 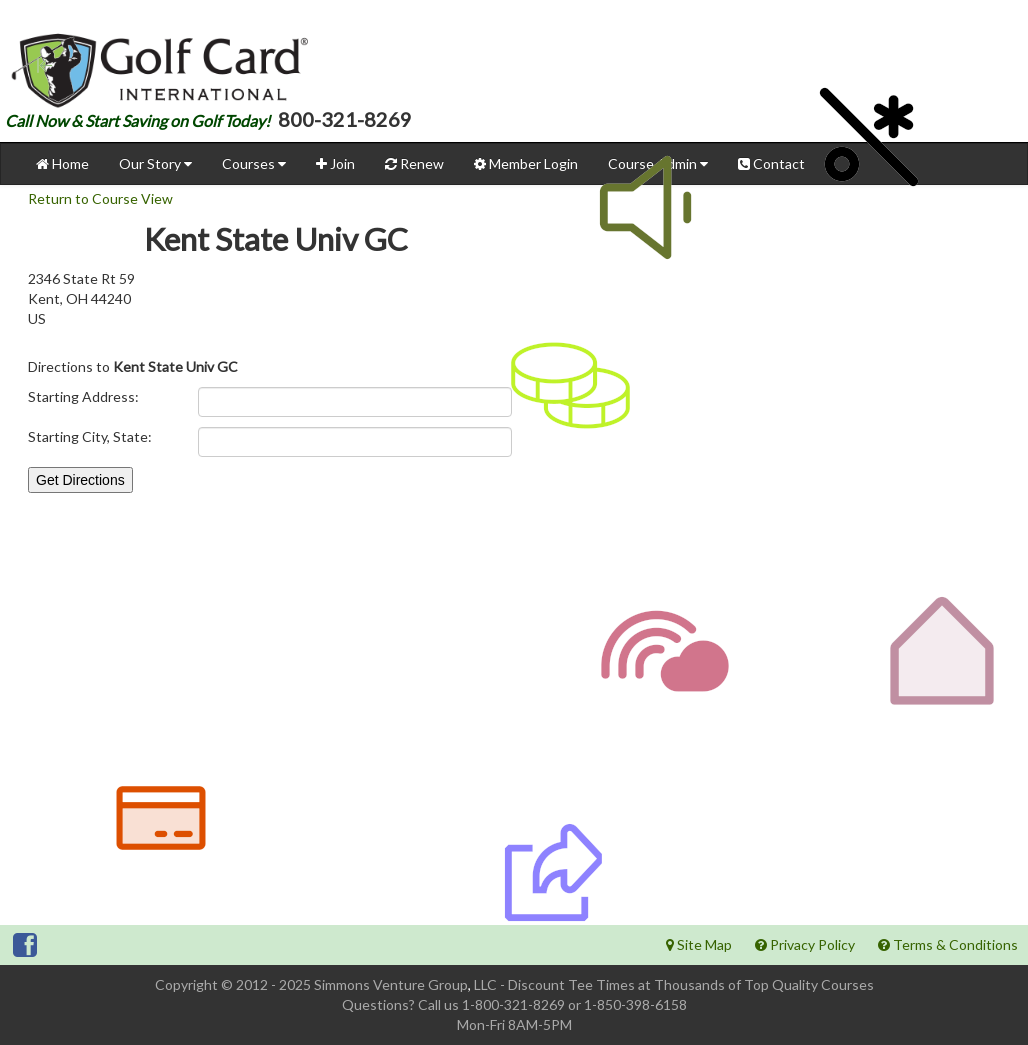 What do you see at coordinates (665, 649) in the screenshot?
I see `view weather forecast` at bounding box center [665, 649].